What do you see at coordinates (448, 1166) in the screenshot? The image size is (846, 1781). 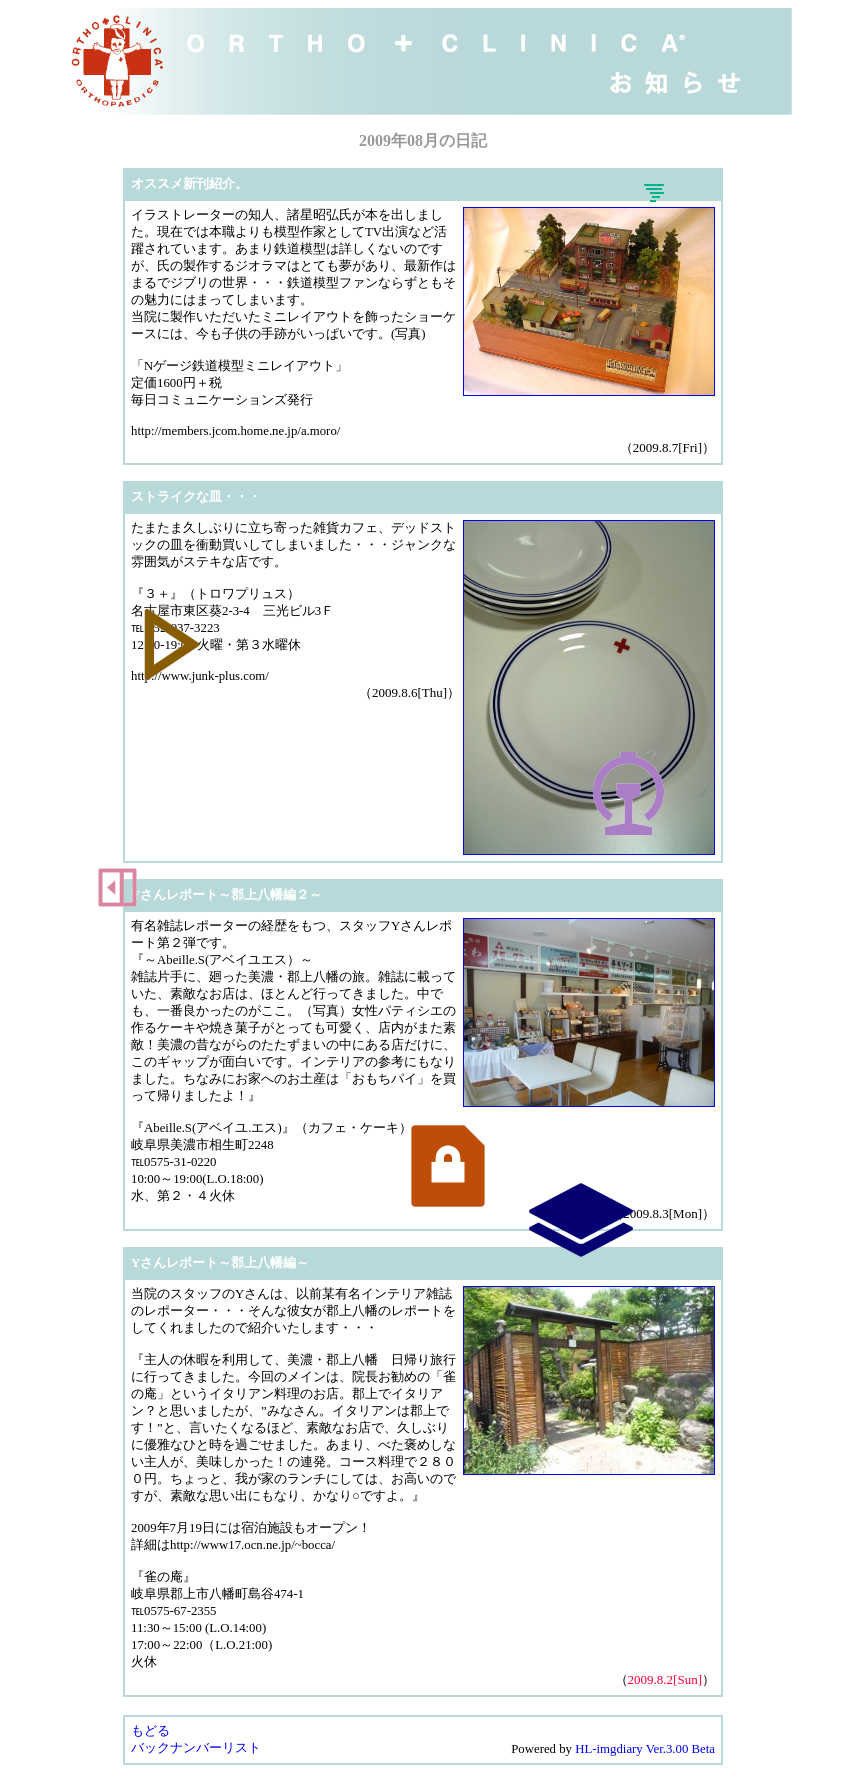 I see `access a password-protected file` at bounding box center [448, 1166].